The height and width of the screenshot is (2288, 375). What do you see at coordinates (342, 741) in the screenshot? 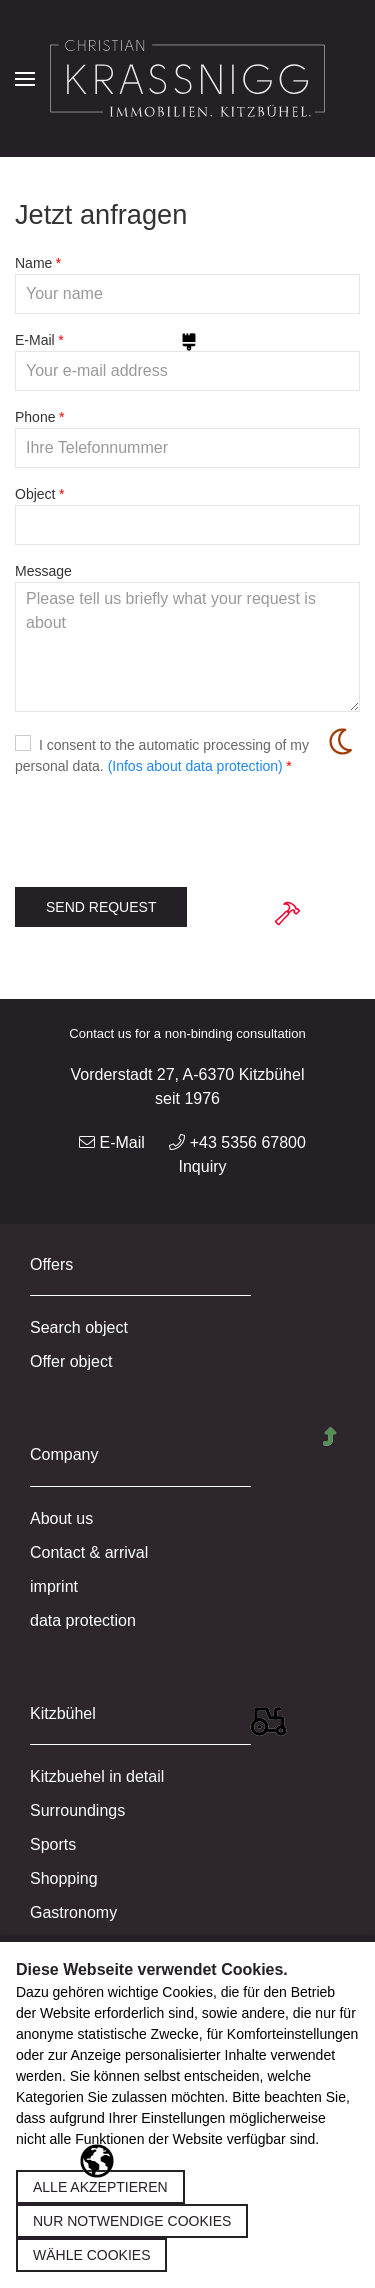
I see `toggle dark mode` at bounding box center [342, 741].